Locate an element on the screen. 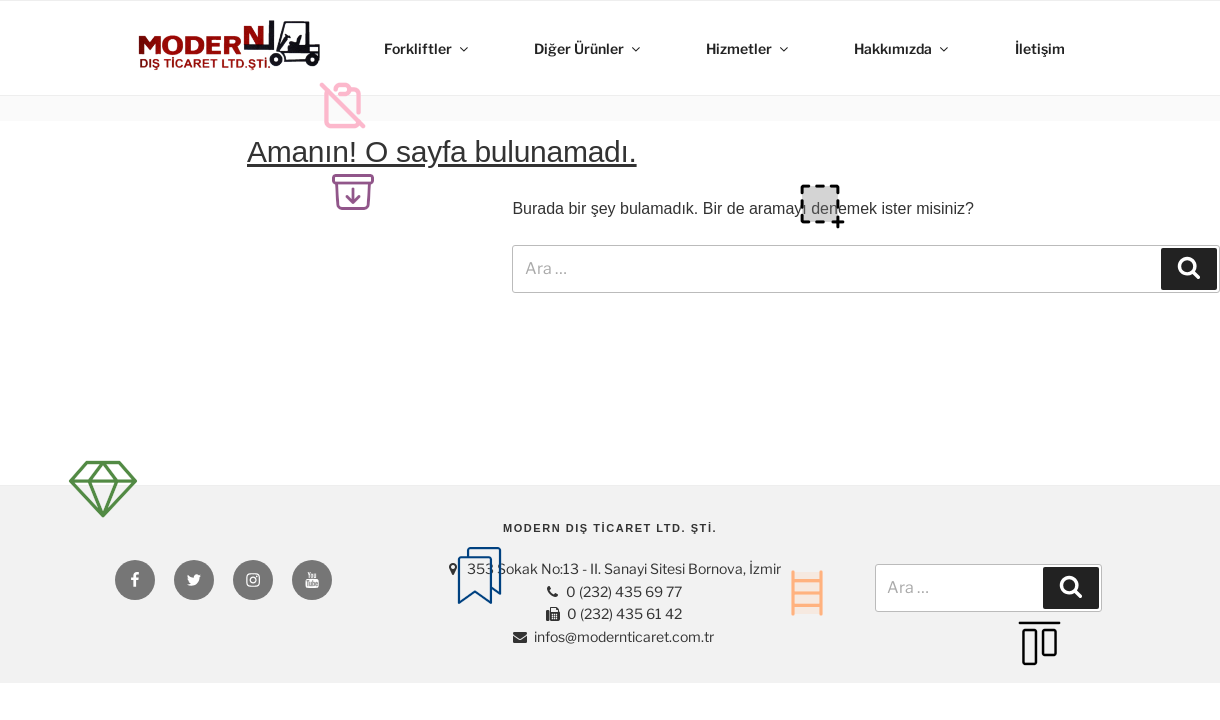 This screenshot has width=1220, height=720. add to current selection is located at coordinates (820, 204).